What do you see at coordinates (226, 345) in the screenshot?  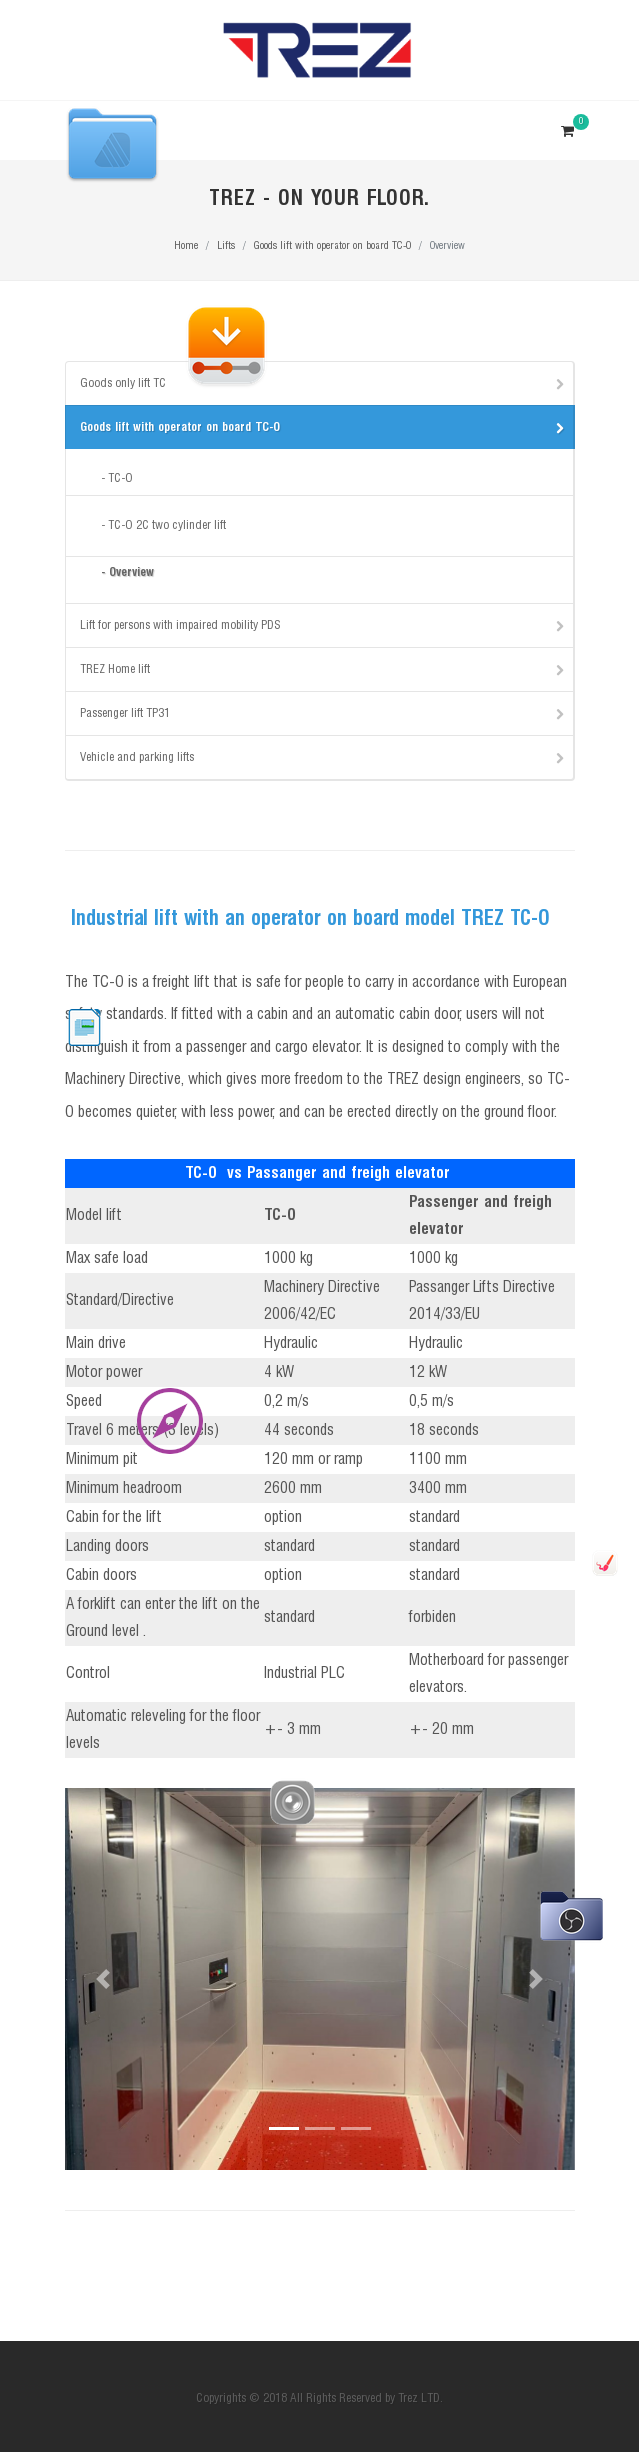 I see `open ubiquity installer application` at bounding box center [226, 345].